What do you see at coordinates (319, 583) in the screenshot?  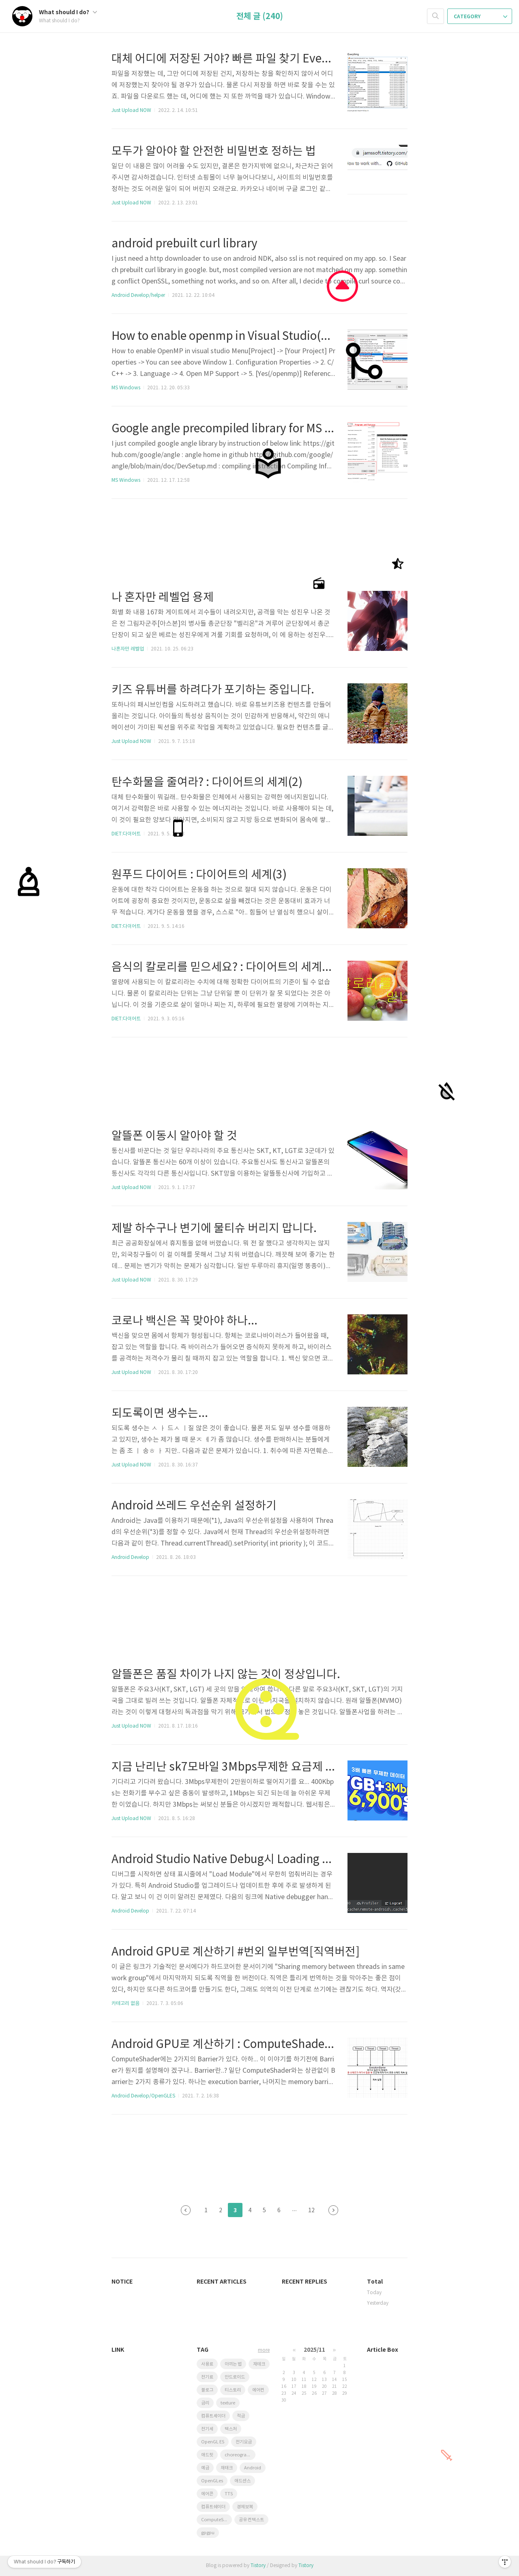 I see `open radio or audio streaming` at bounding box center [319, 583].